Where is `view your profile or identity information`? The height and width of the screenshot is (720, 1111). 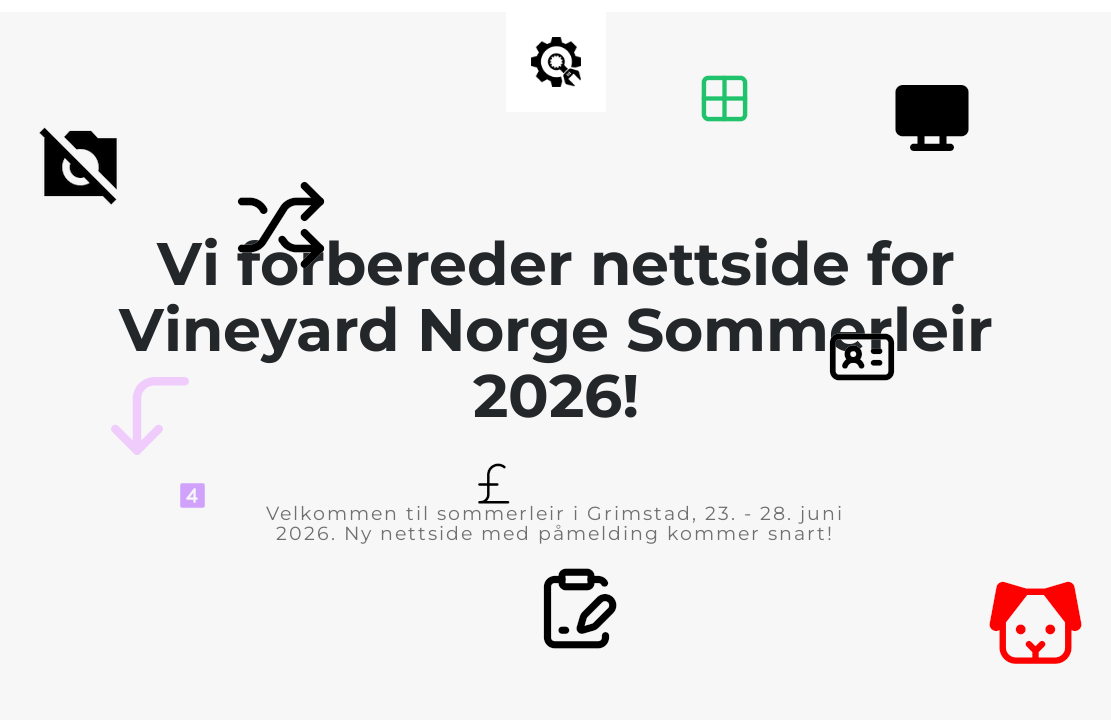 view your profile or identity information is located at coordinates (862, 357).